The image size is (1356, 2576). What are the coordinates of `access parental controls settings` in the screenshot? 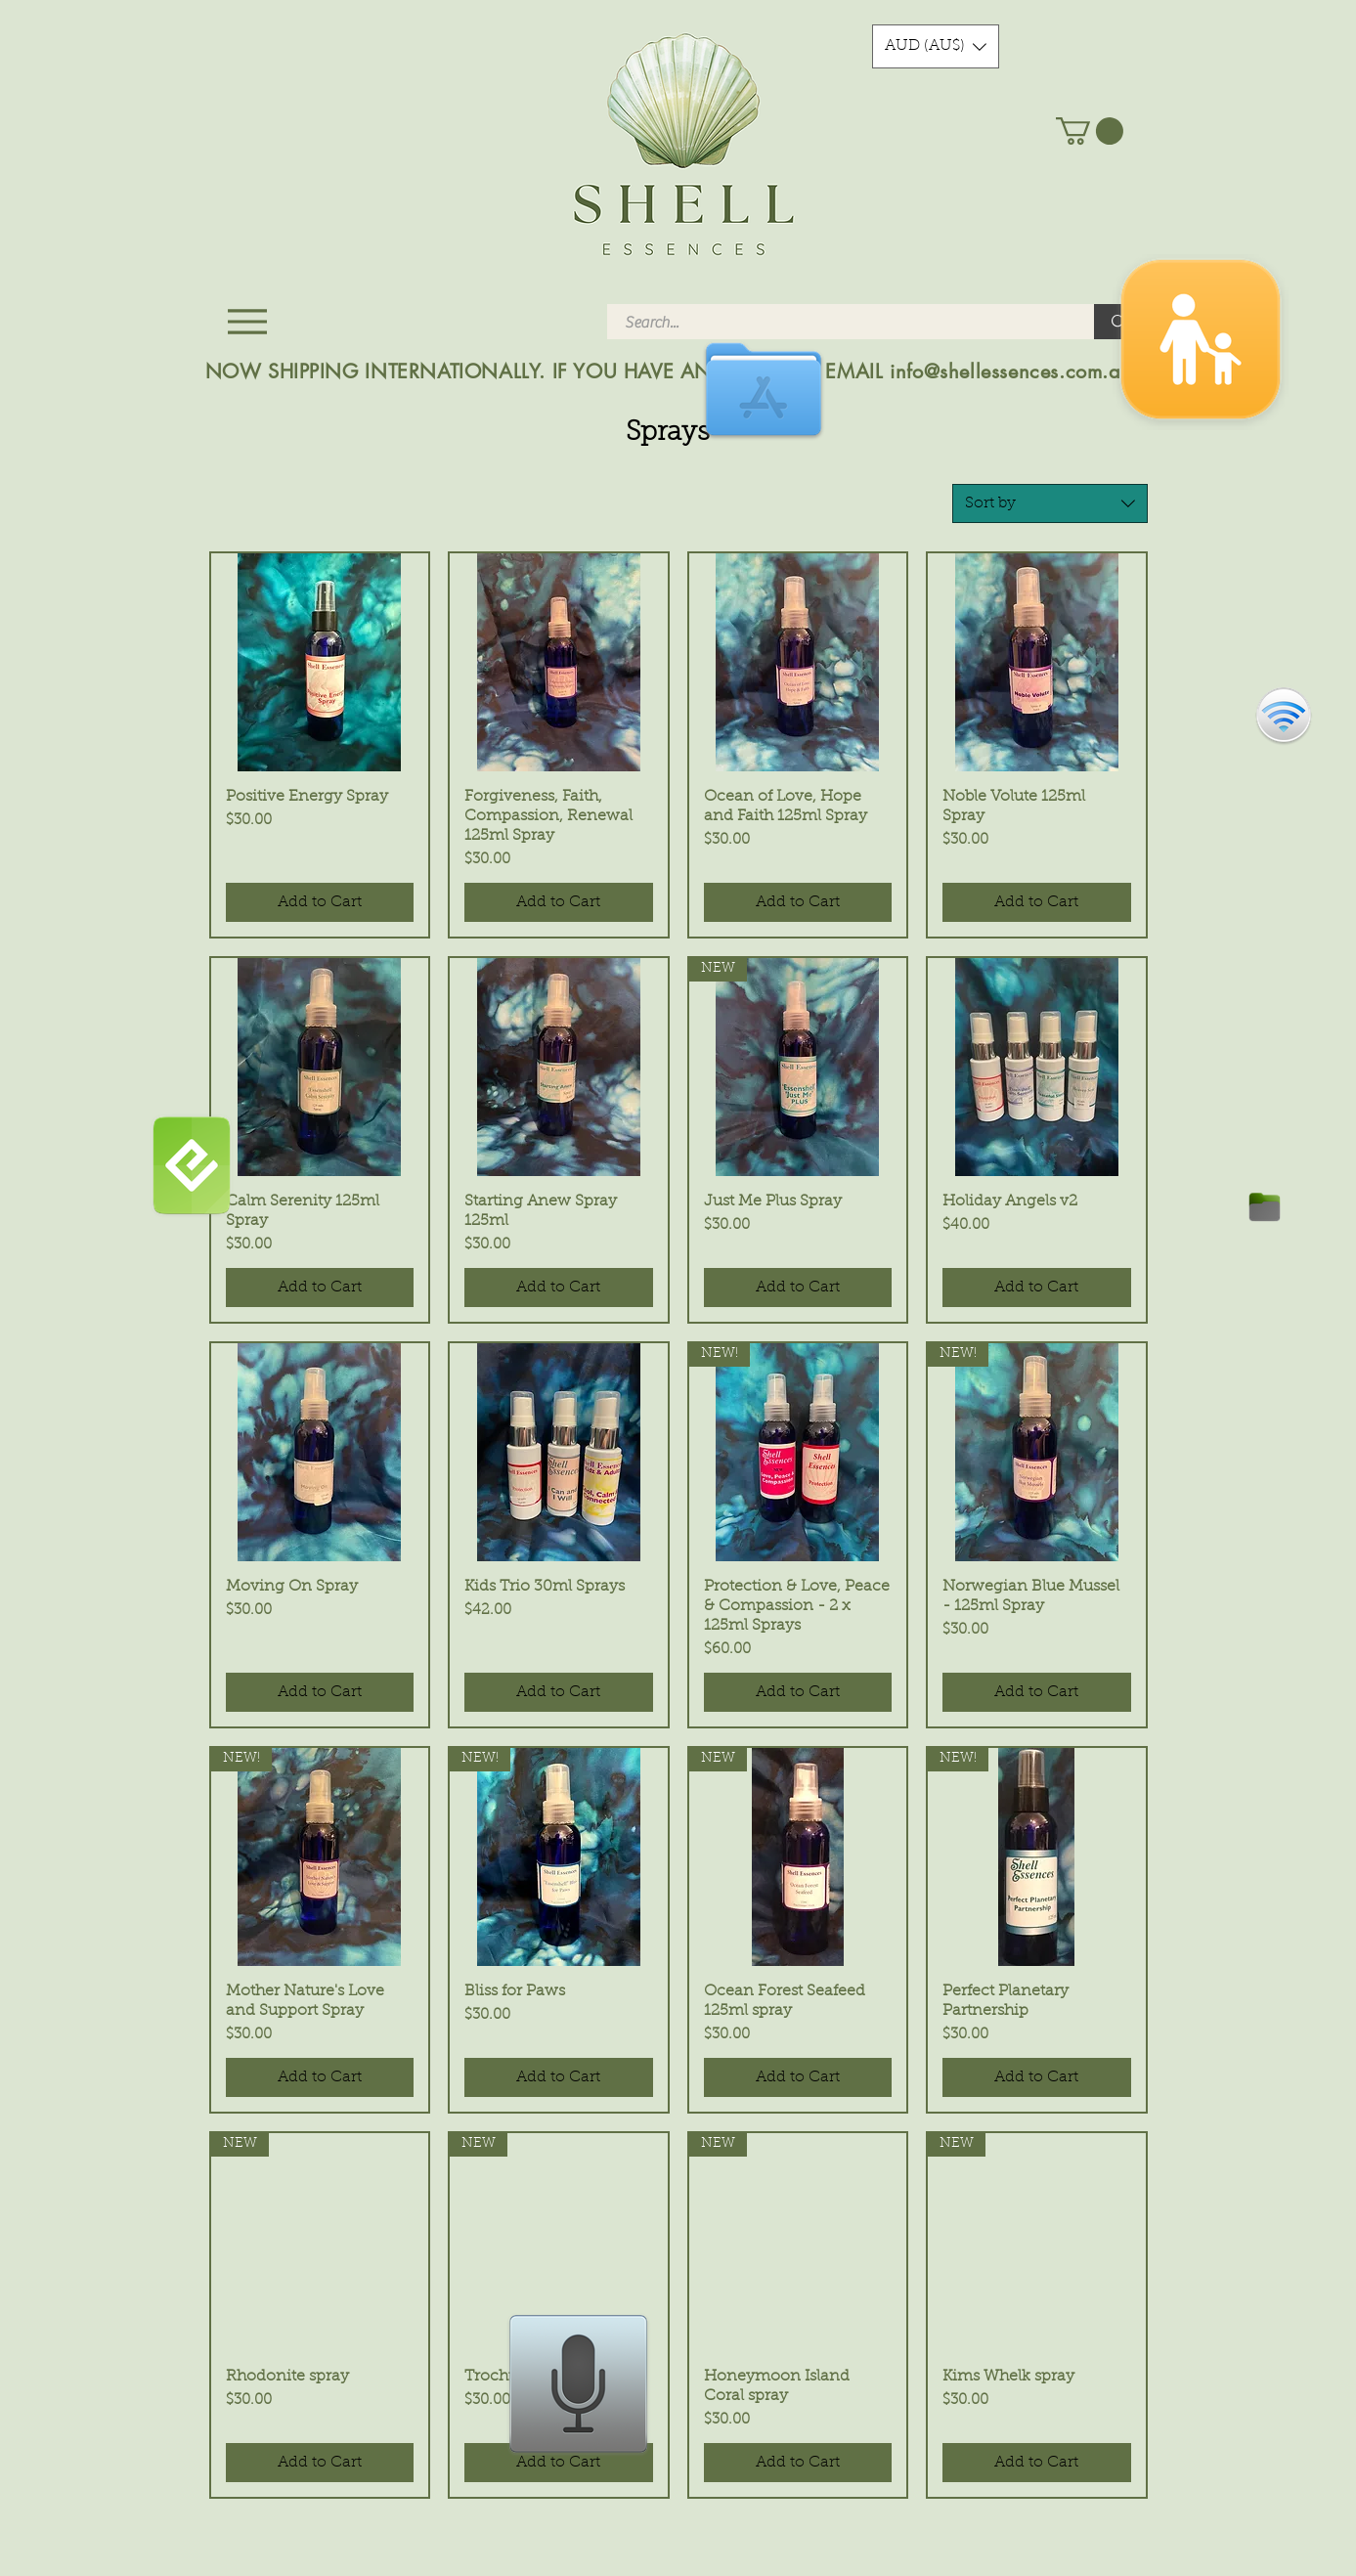 It's located at (1201, 342).